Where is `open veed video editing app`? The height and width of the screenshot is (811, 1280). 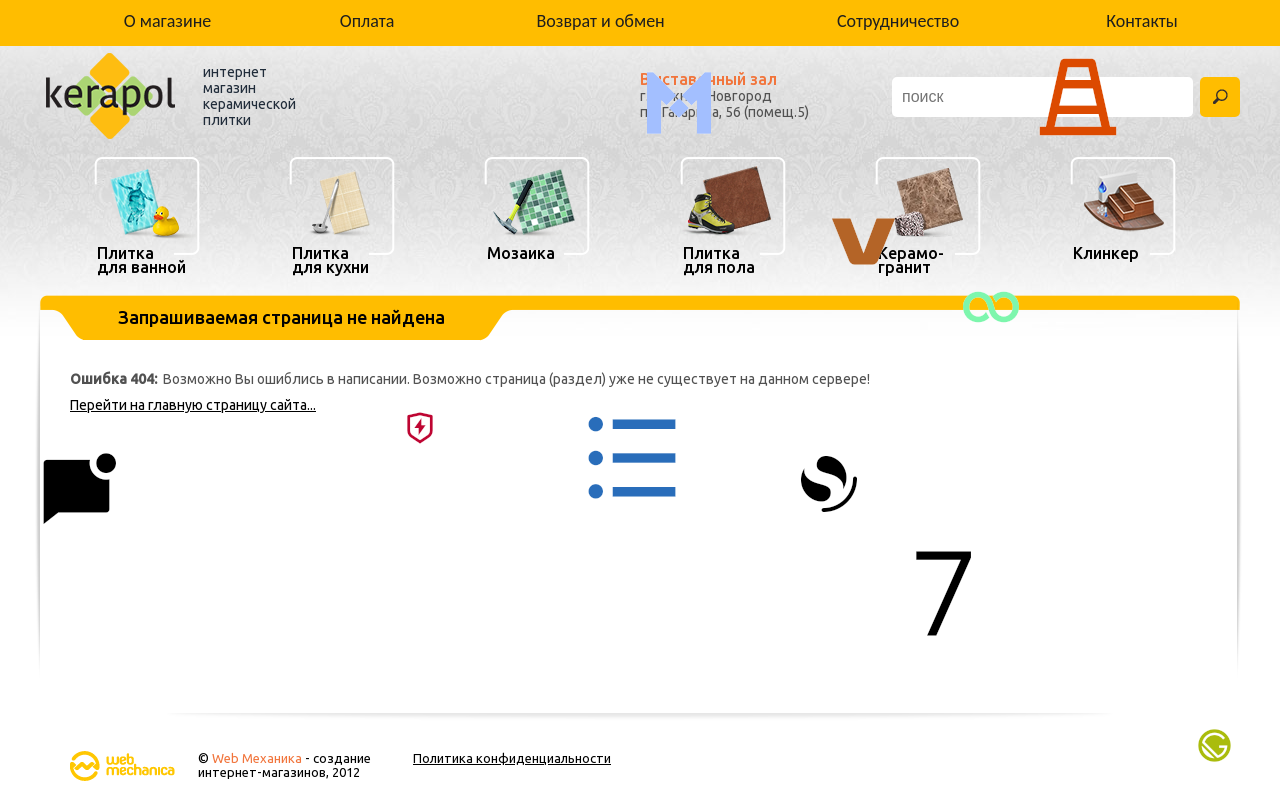 open veed video editing app is located at coordinates (863, 241).